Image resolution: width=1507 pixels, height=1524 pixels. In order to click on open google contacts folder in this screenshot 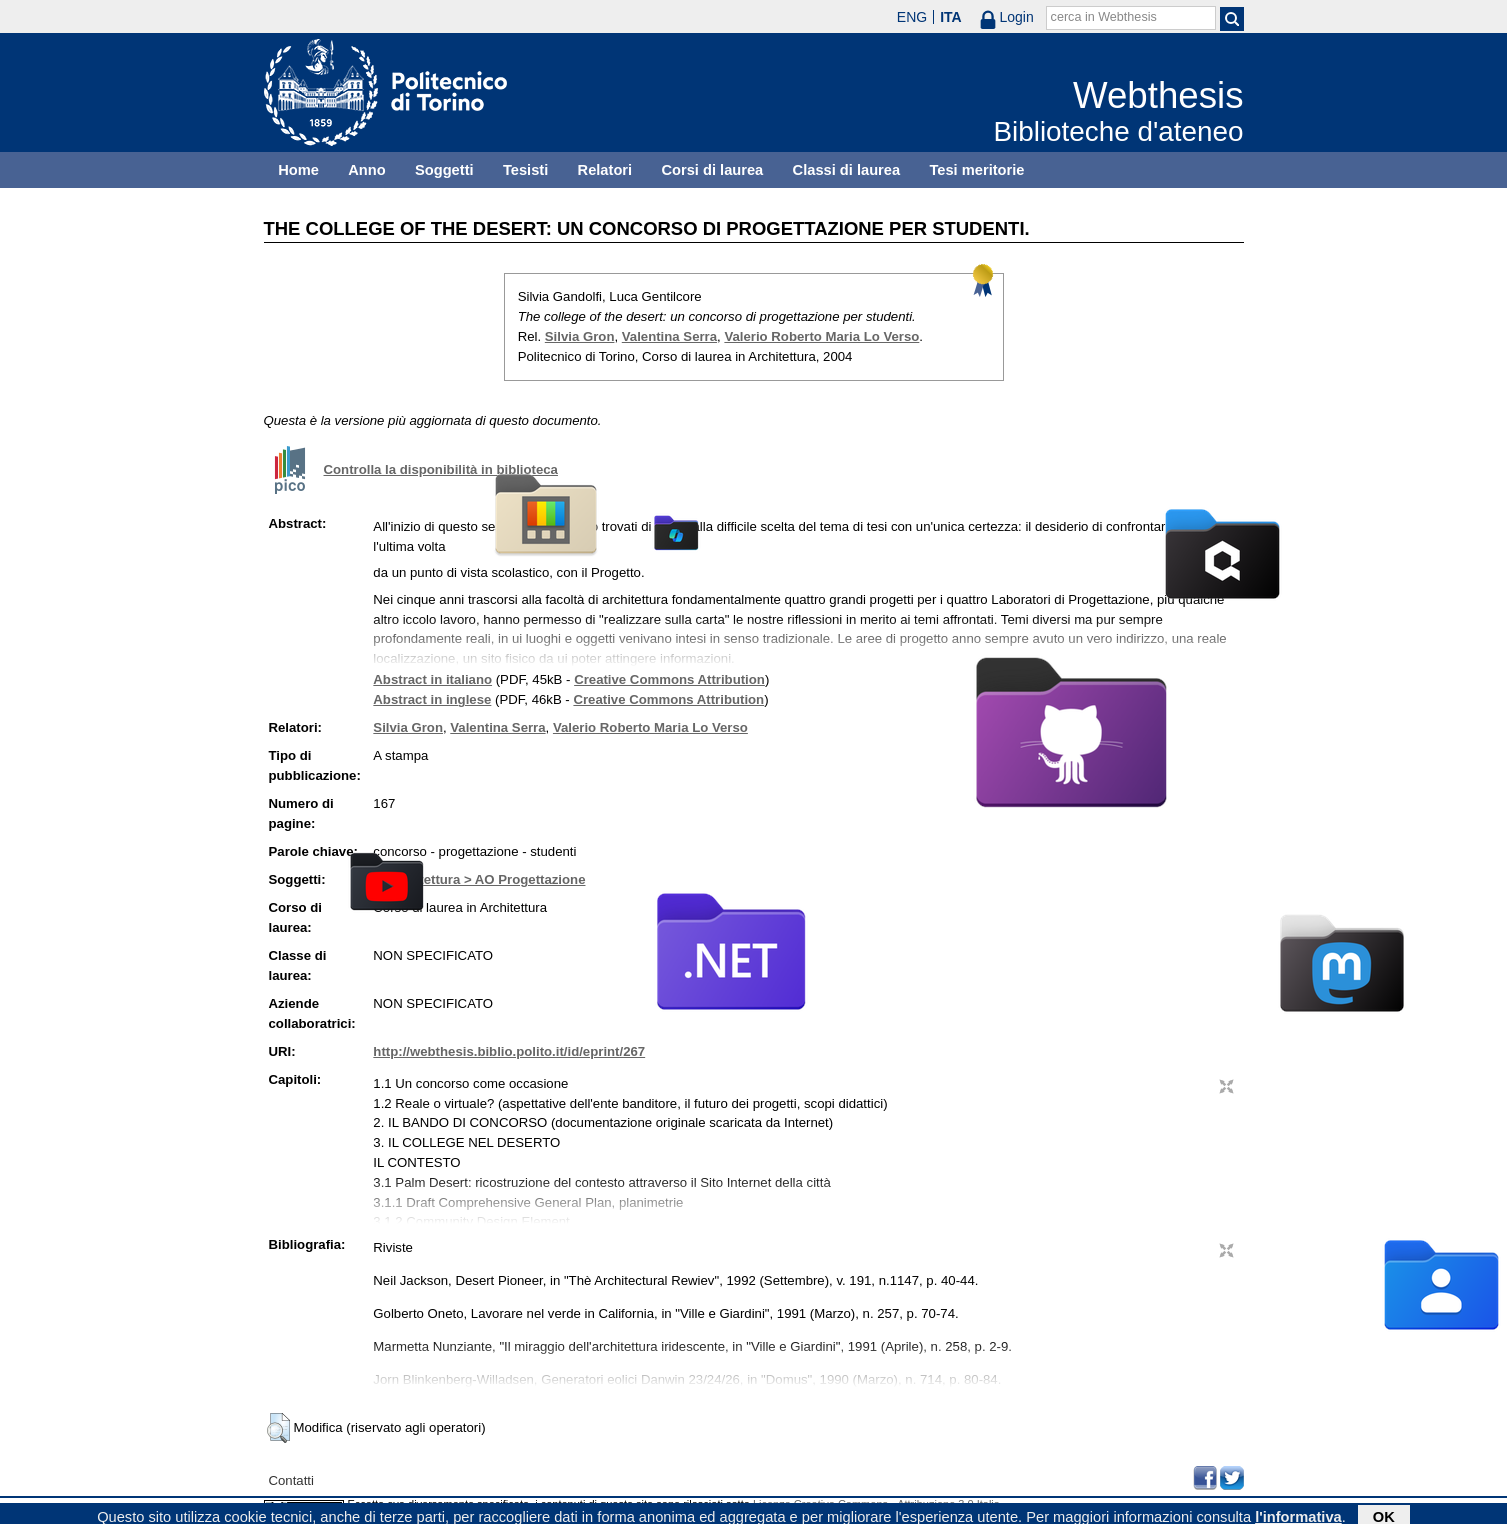, I will do `click(1441, 1288)`.